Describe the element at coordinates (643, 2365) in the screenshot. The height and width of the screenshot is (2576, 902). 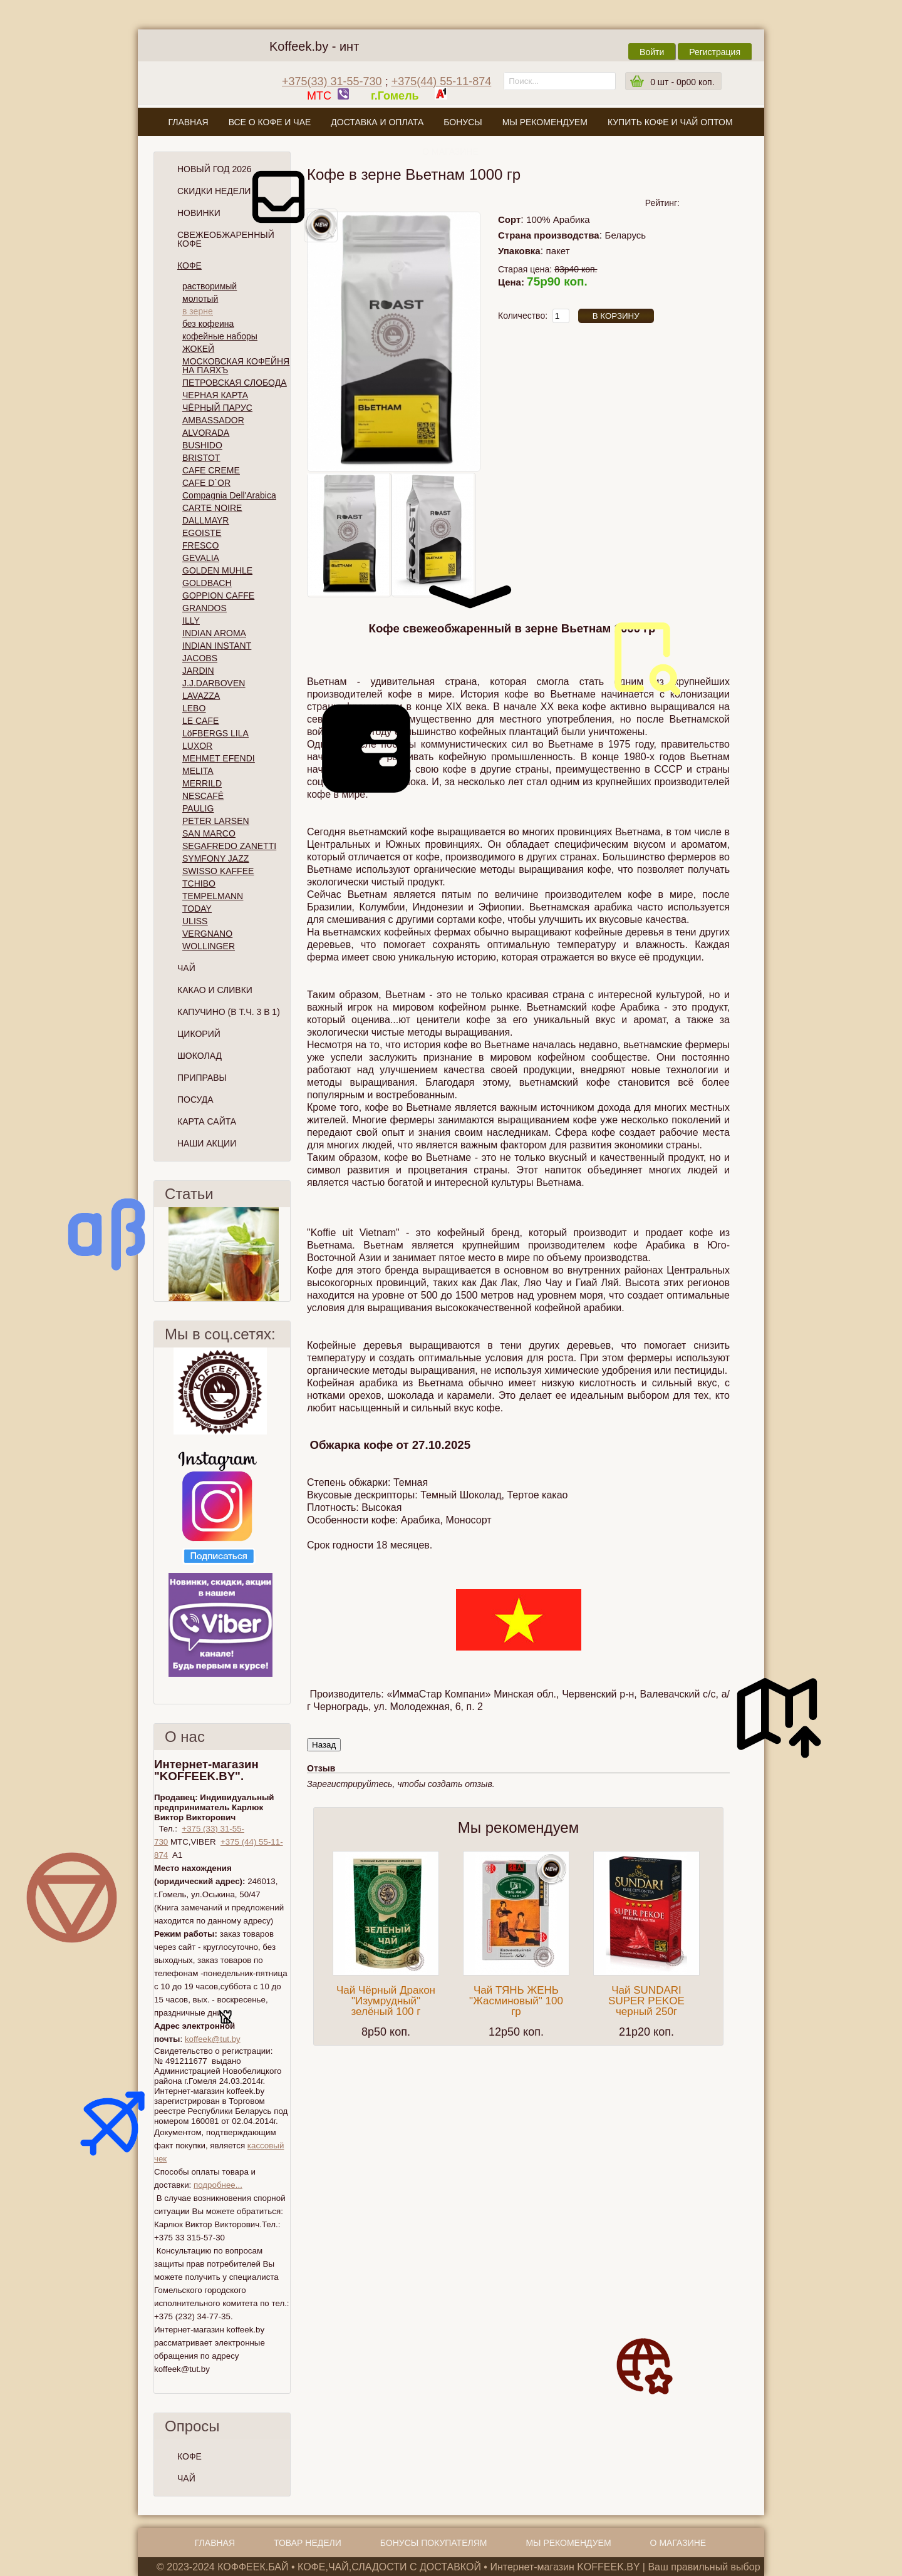
I see `add a website to favorites` at that location.